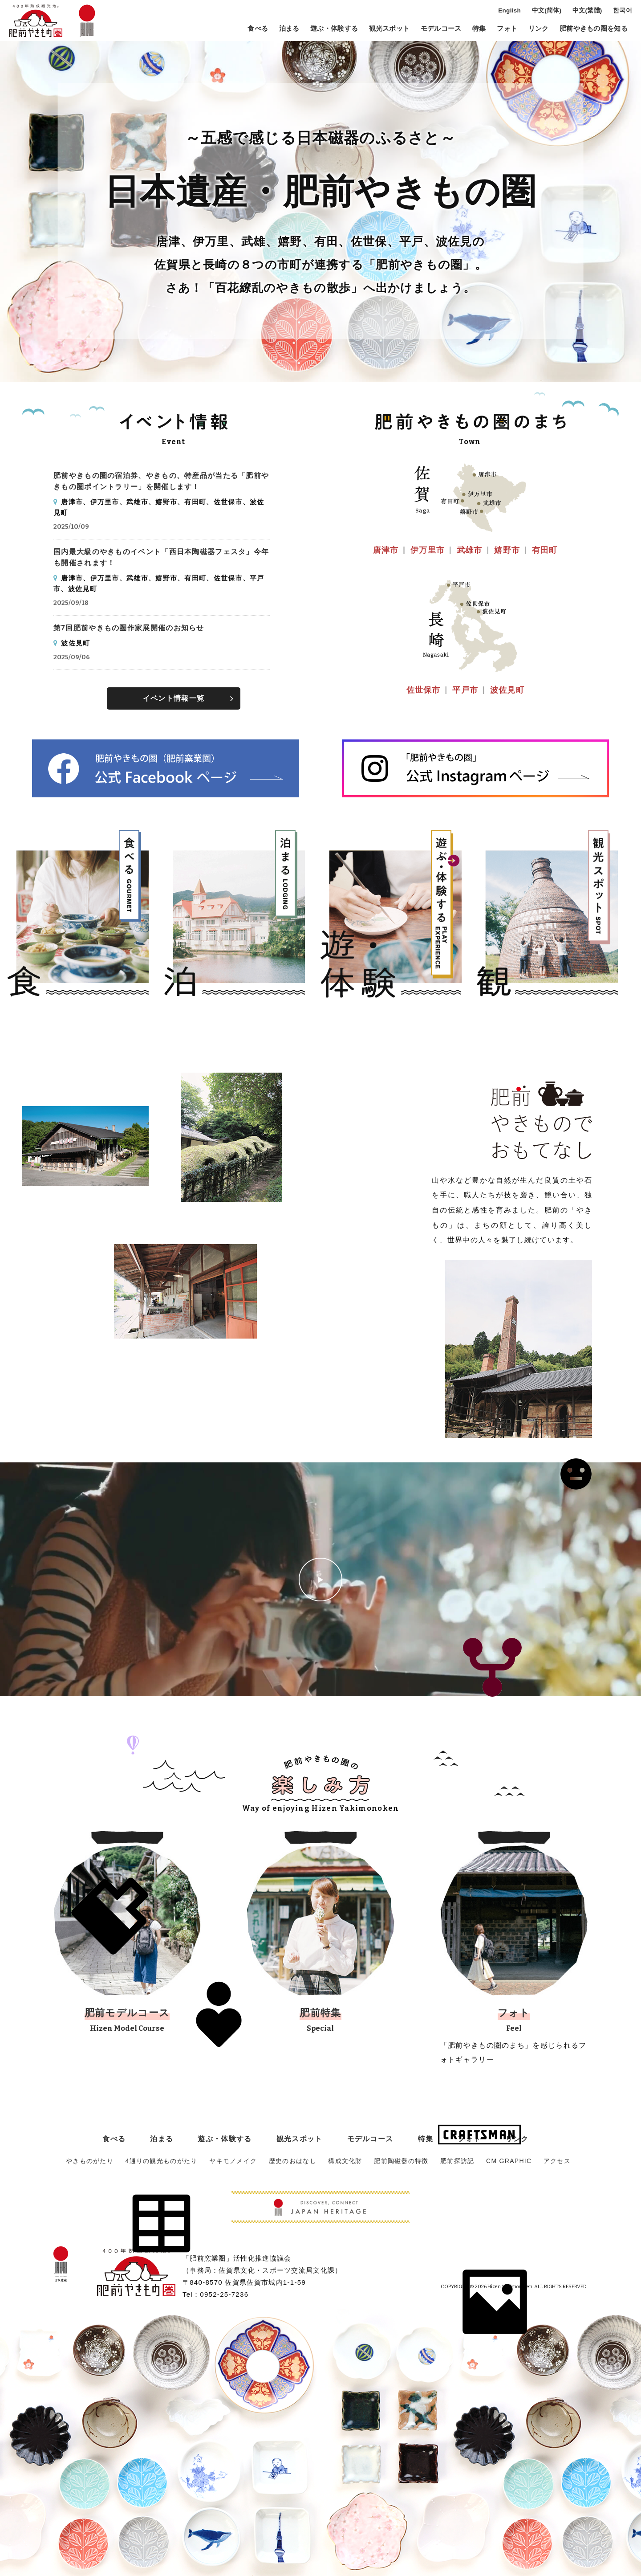 The height and width of the screenshot is (2576, 641). What do you see at coordinates (492, 1667) in the screenshot?
I see `fork a repository` at bounding box center [492, 1667].